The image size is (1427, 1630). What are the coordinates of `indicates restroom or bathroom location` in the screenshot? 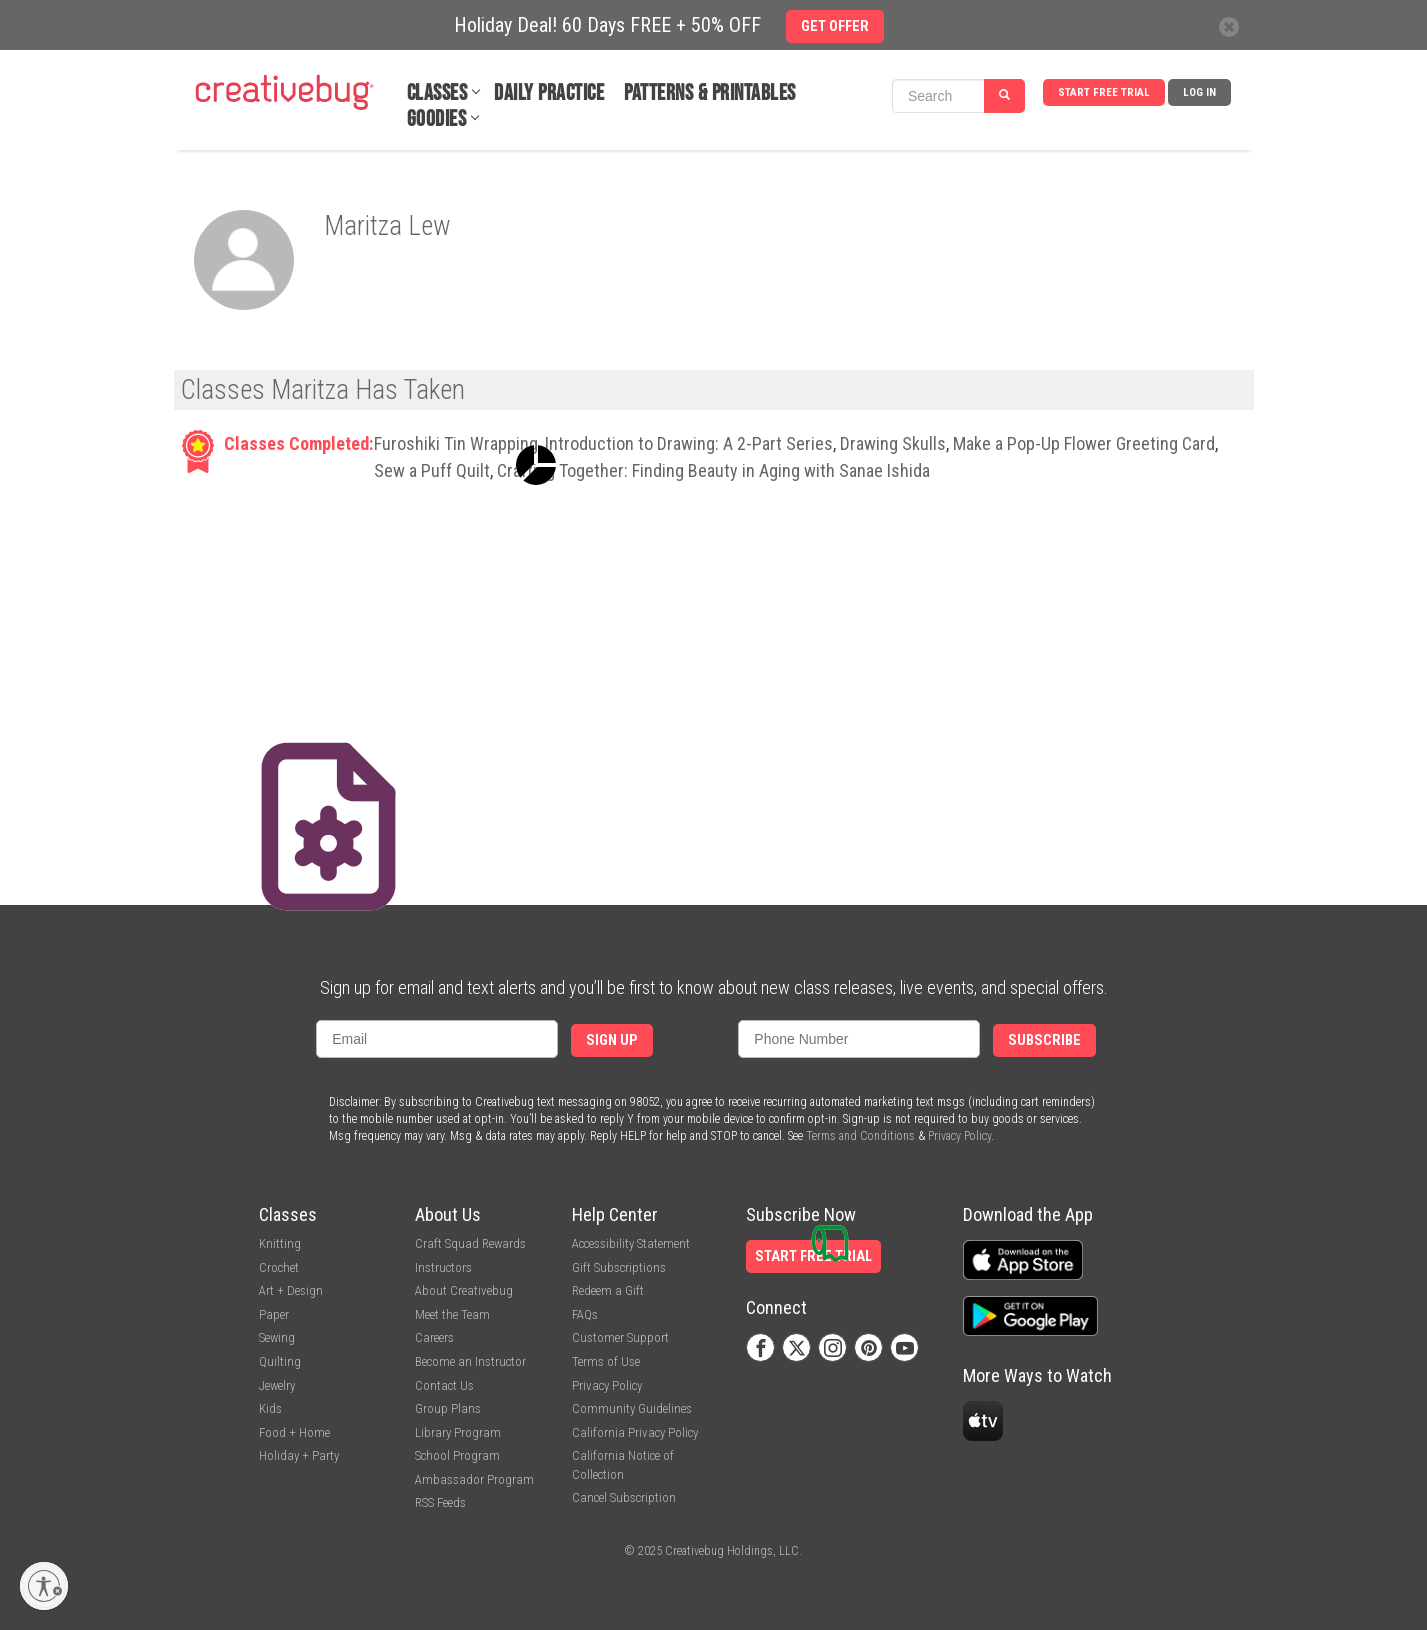 It's located at (830, 1244).